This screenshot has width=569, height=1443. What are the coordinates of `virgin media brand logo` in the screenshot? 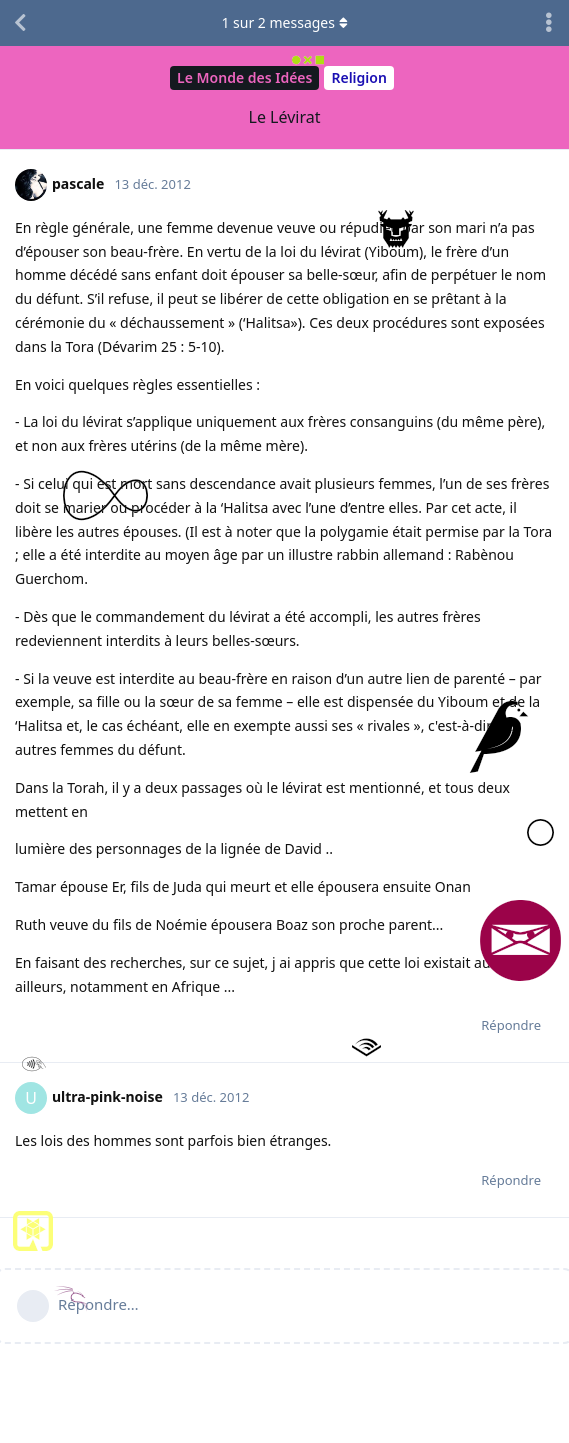 It's located at (105, 495).